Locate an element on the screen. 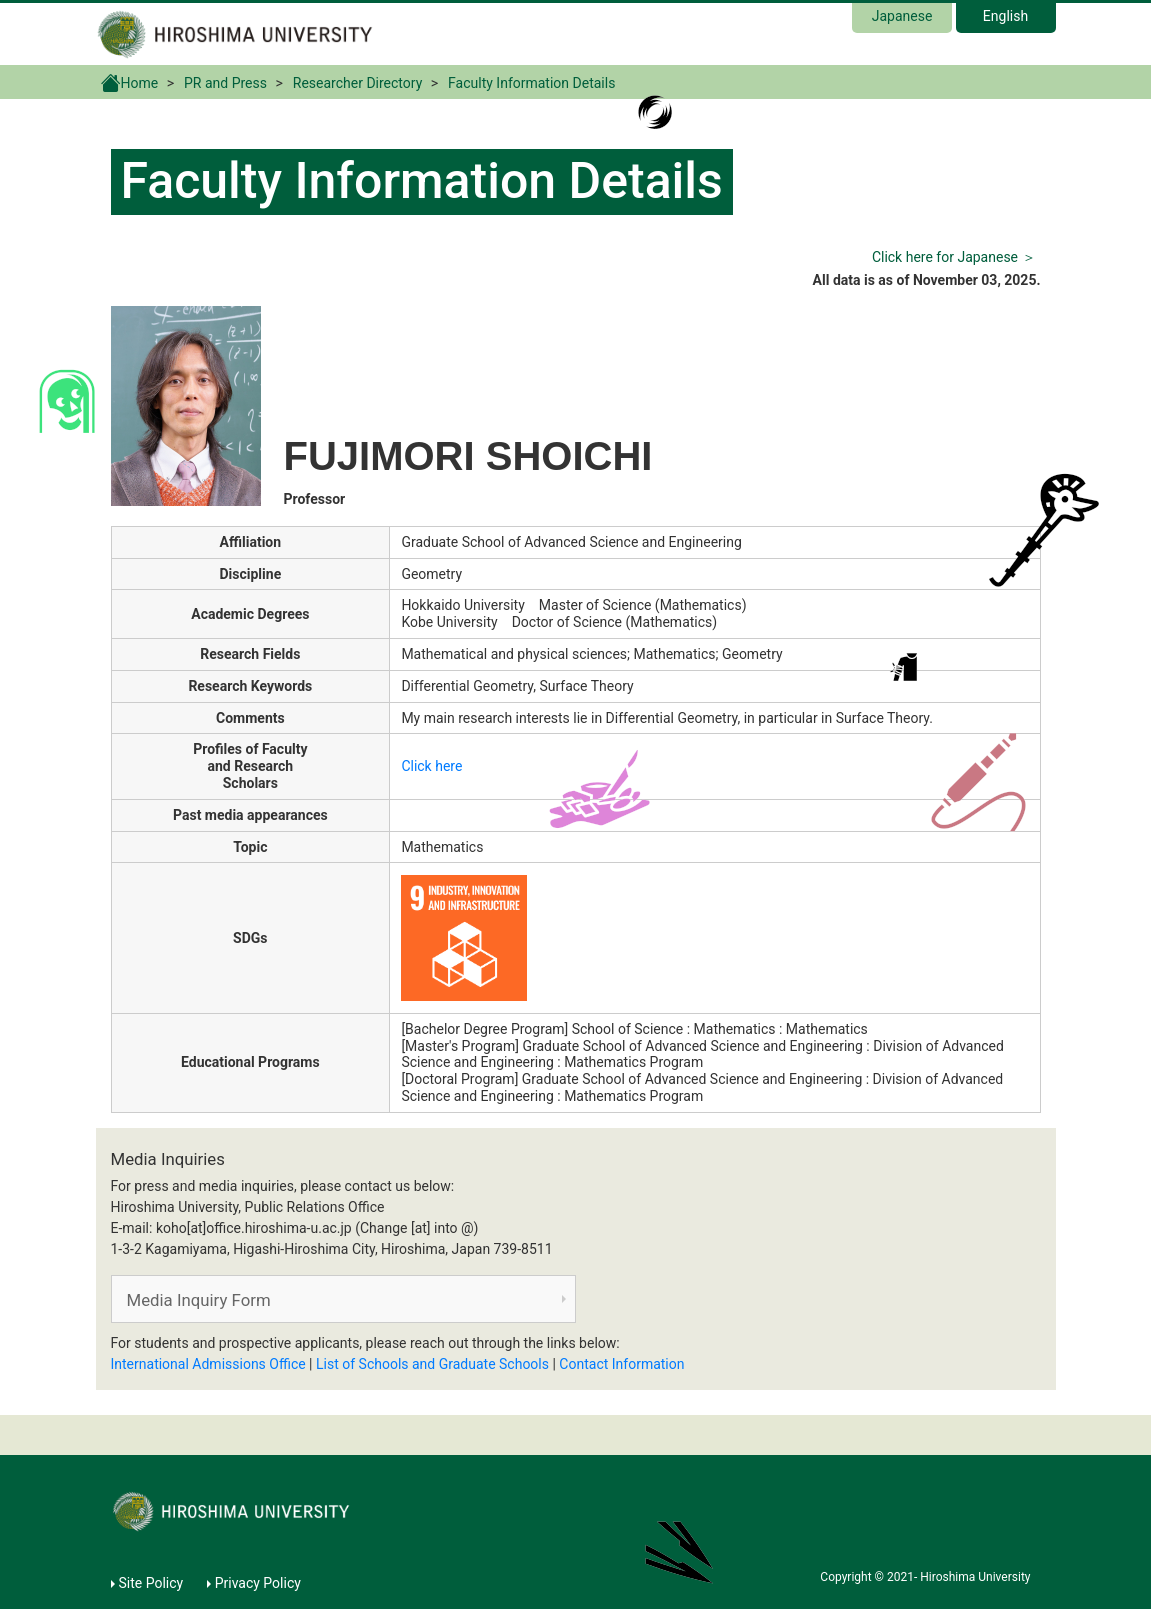 Image resolution: width=1151 pixels, height=1609 pixels. report an injury or health issue is located at coordinates (903, 667).